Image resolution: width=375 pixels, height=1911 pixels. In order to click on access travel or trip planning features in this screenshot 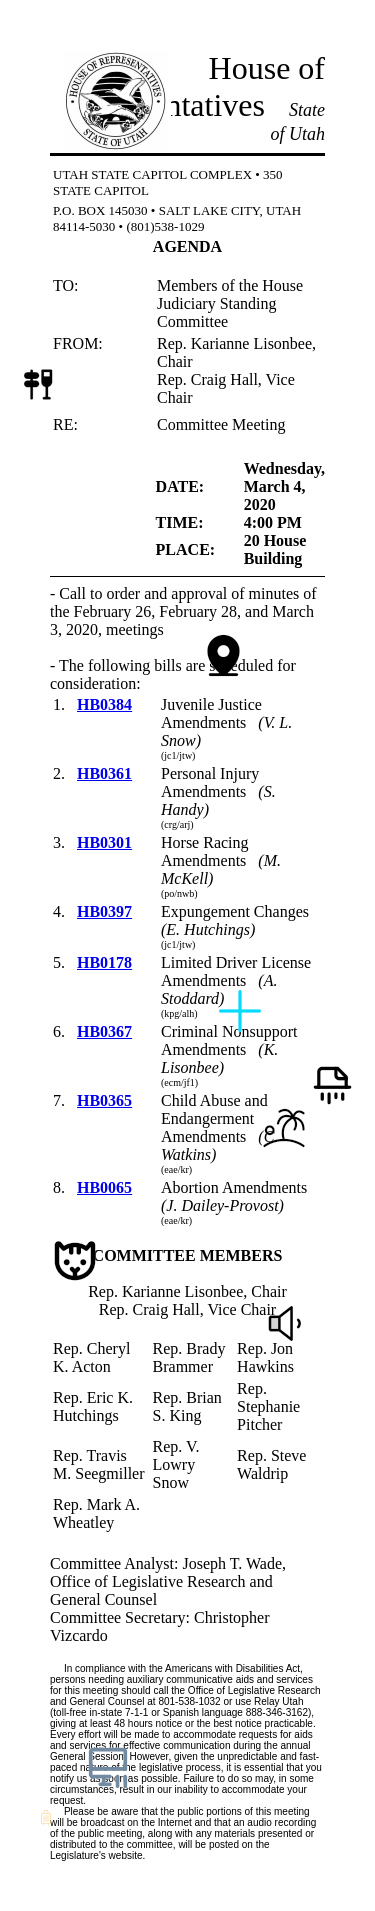, I will do `click(46, 1818)`.